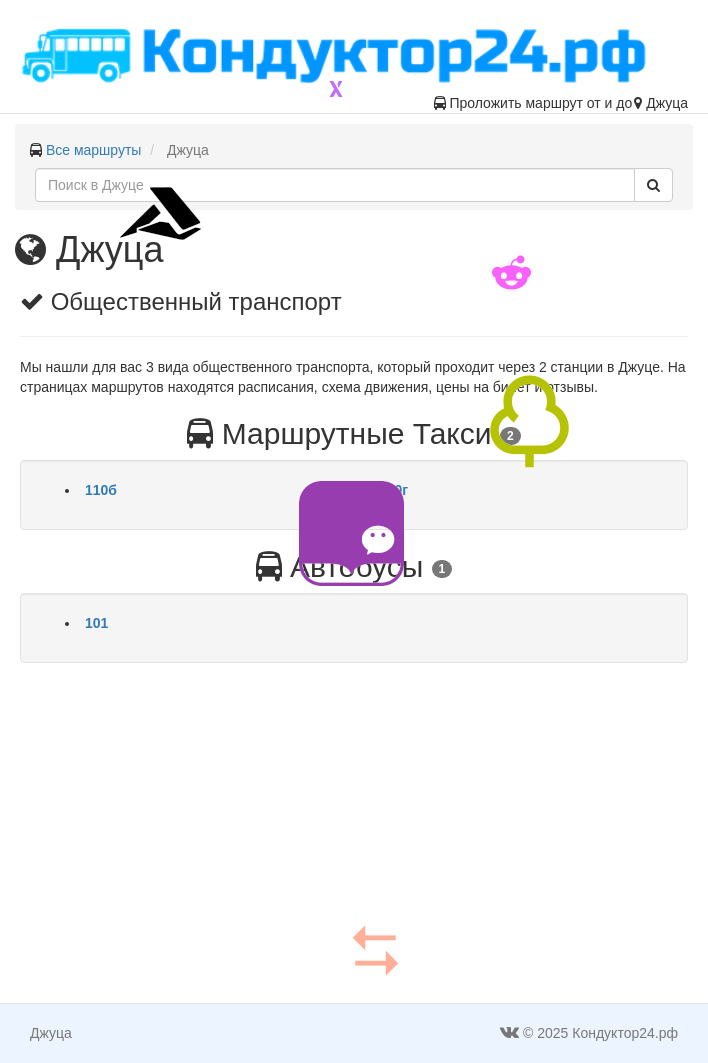 This screenshot has height=1063, width=708. I want to click on xstate library logo, so click(336, 89).